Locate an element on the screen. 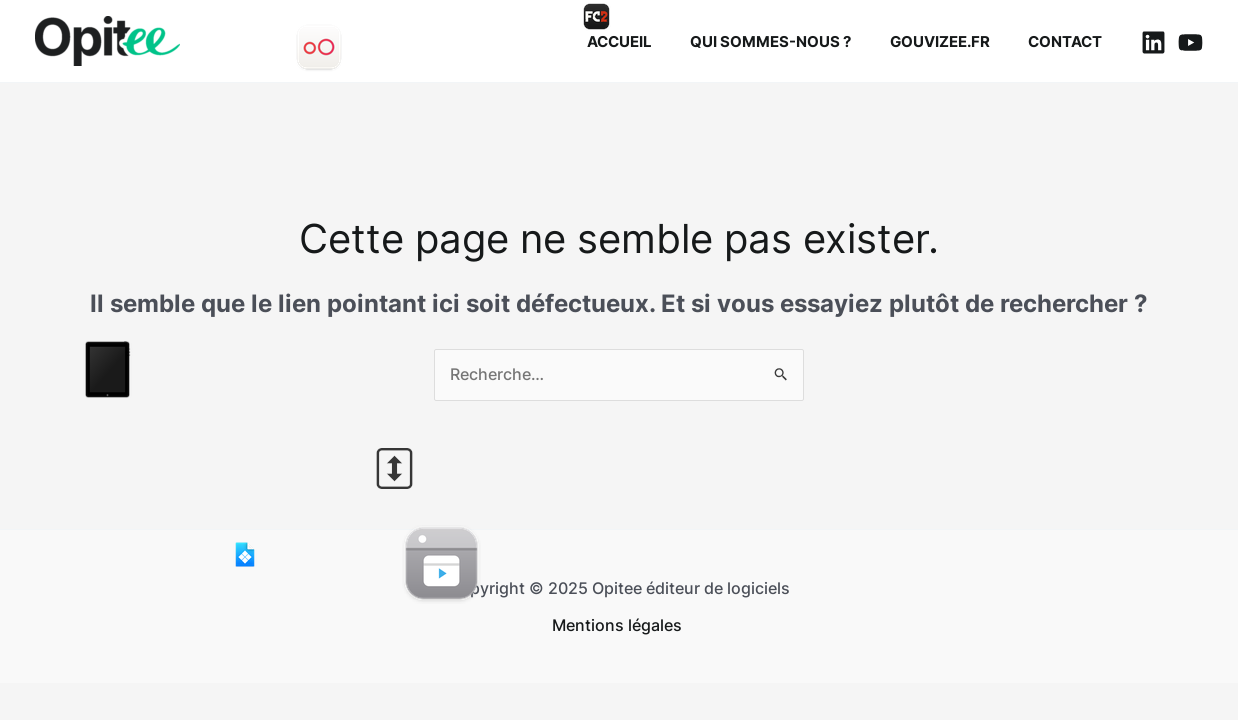 The width and height of the screenshot is (1238, 720). open video or media playback preferences is located at coordinates (441, 564).